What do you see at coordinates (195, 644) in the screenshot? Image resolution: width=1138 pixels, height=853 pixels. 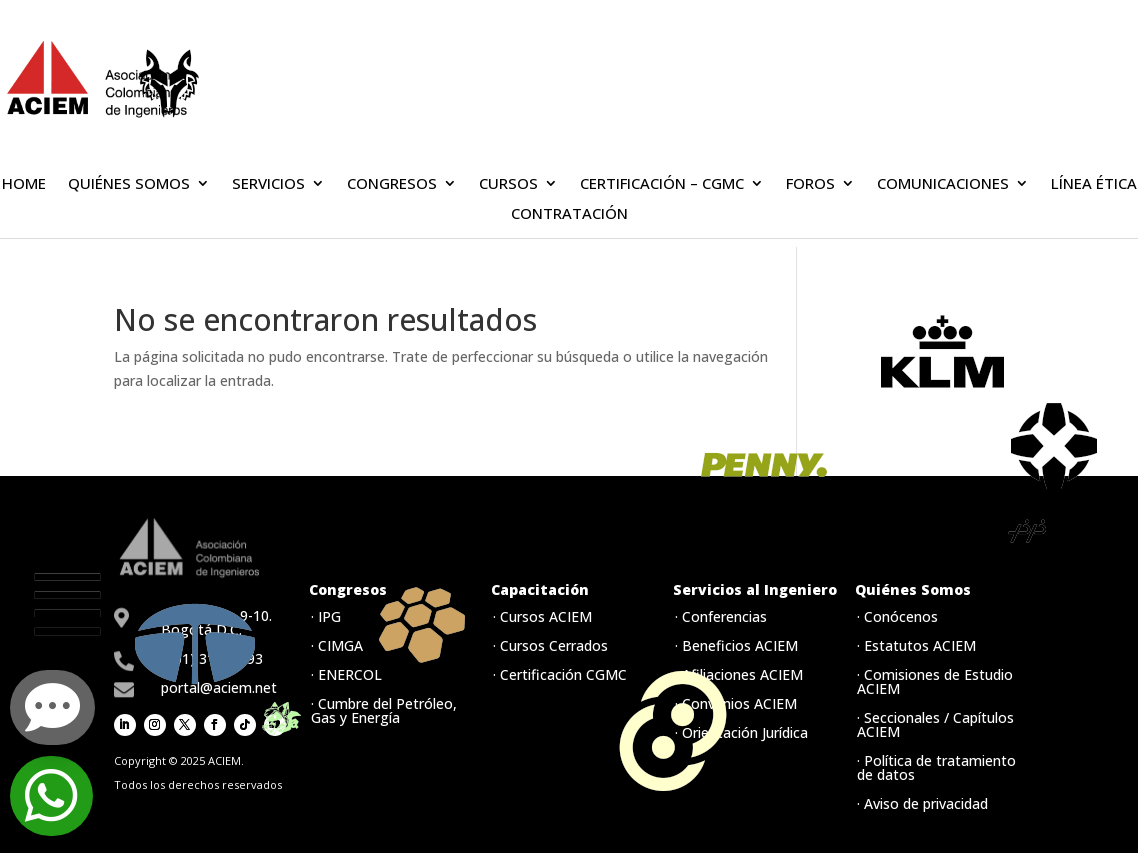 I see `tata group company logo` at bounding box center [195, 644].